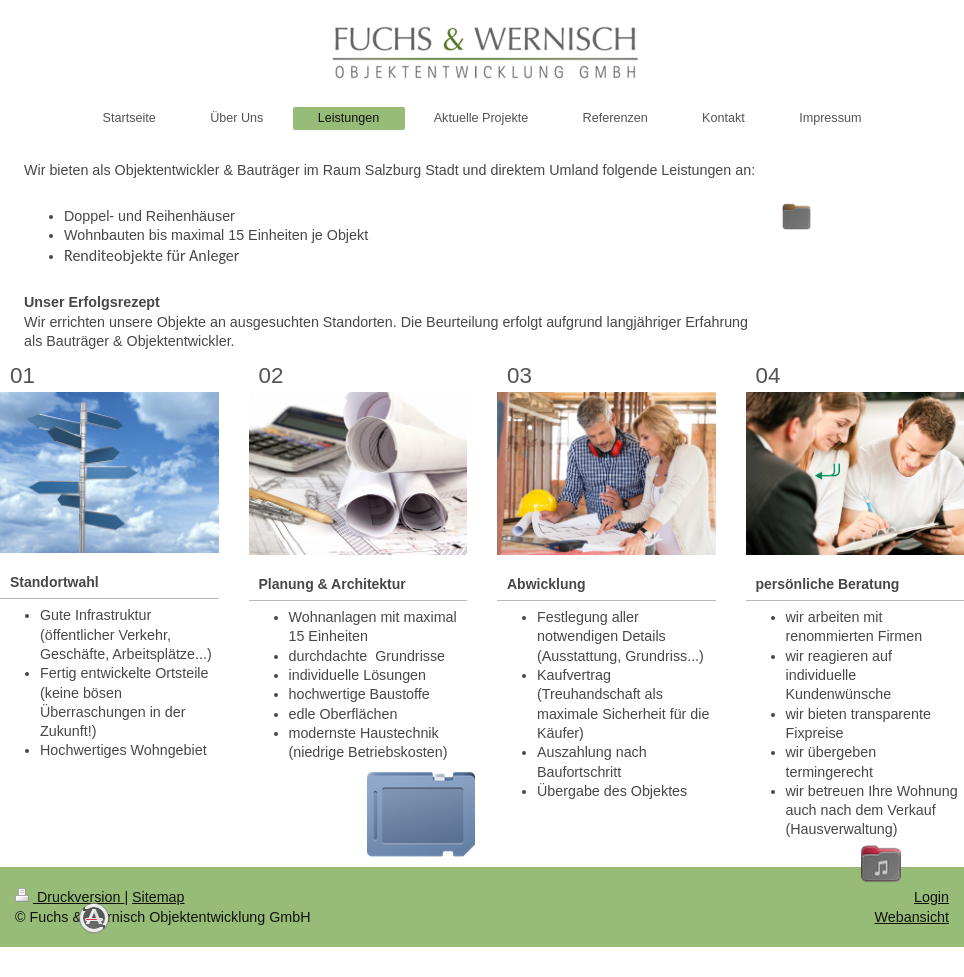 The height and width of the screenshot is (977, 964). I want to click on reply to all recipients of an email, so click(827, 470).